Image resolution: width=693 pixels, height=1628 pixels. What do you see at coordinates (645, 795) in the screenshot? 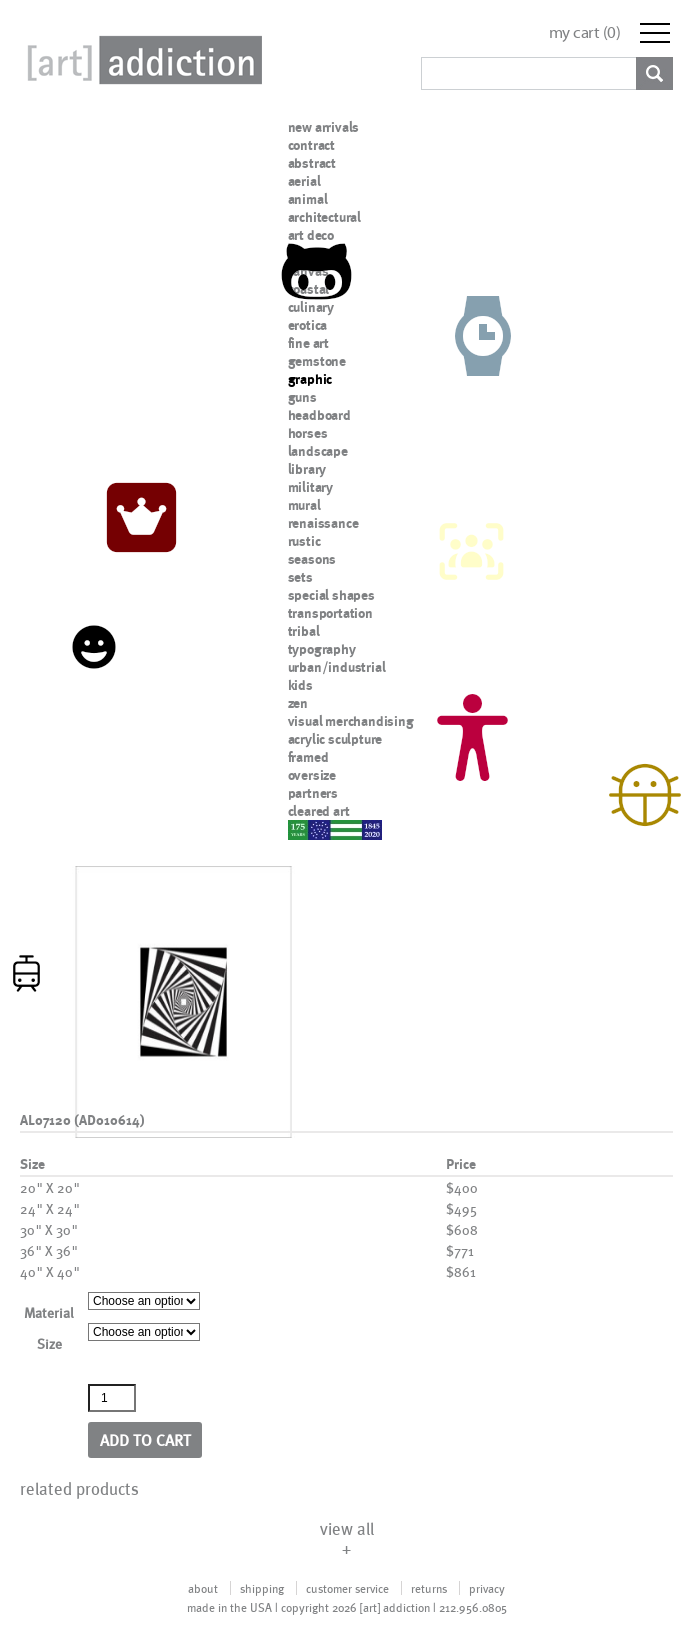
I see `report a bug or issue` at bounding box center [645, 795].